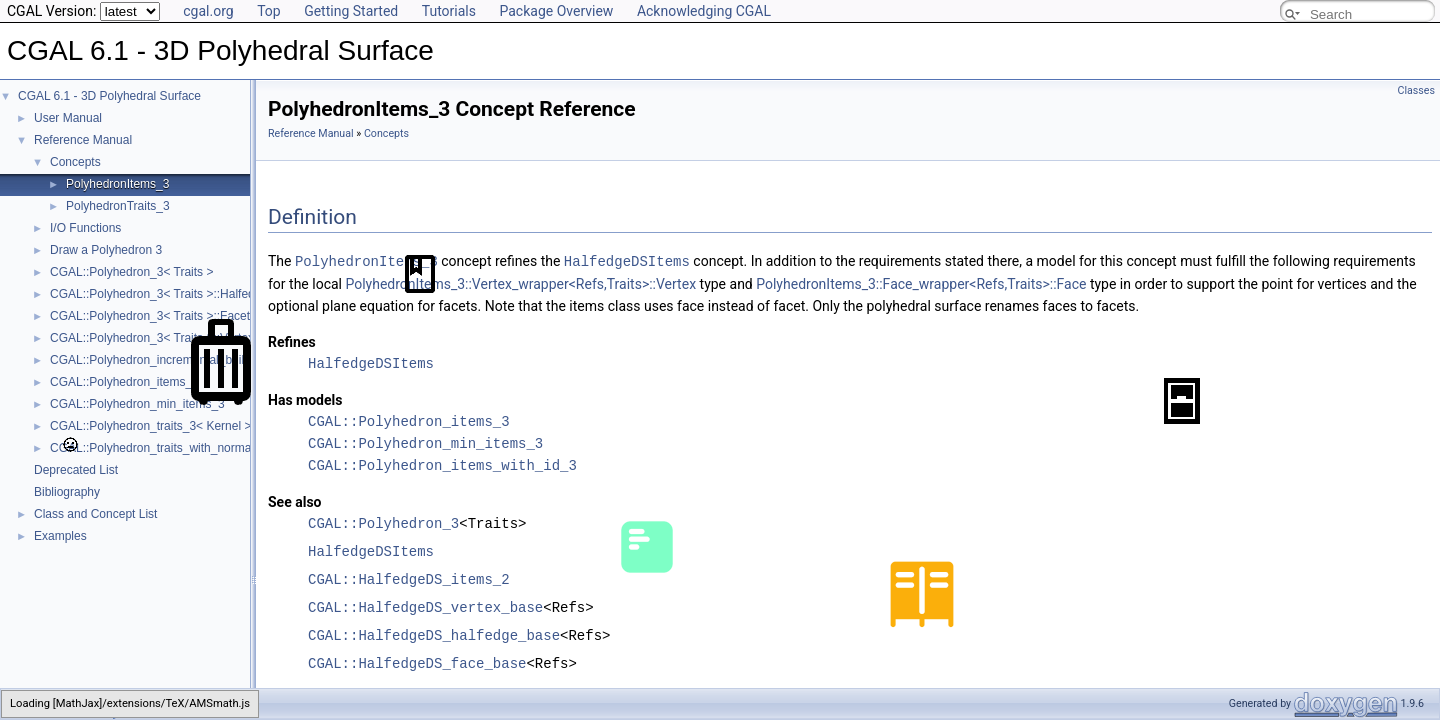 The width and height of the screenshot is (1440, 720). What do you see at coordinates (1182, 401) in the screenshot?
I see `window sensor status for smart home` at bounding box center [1182, 401].